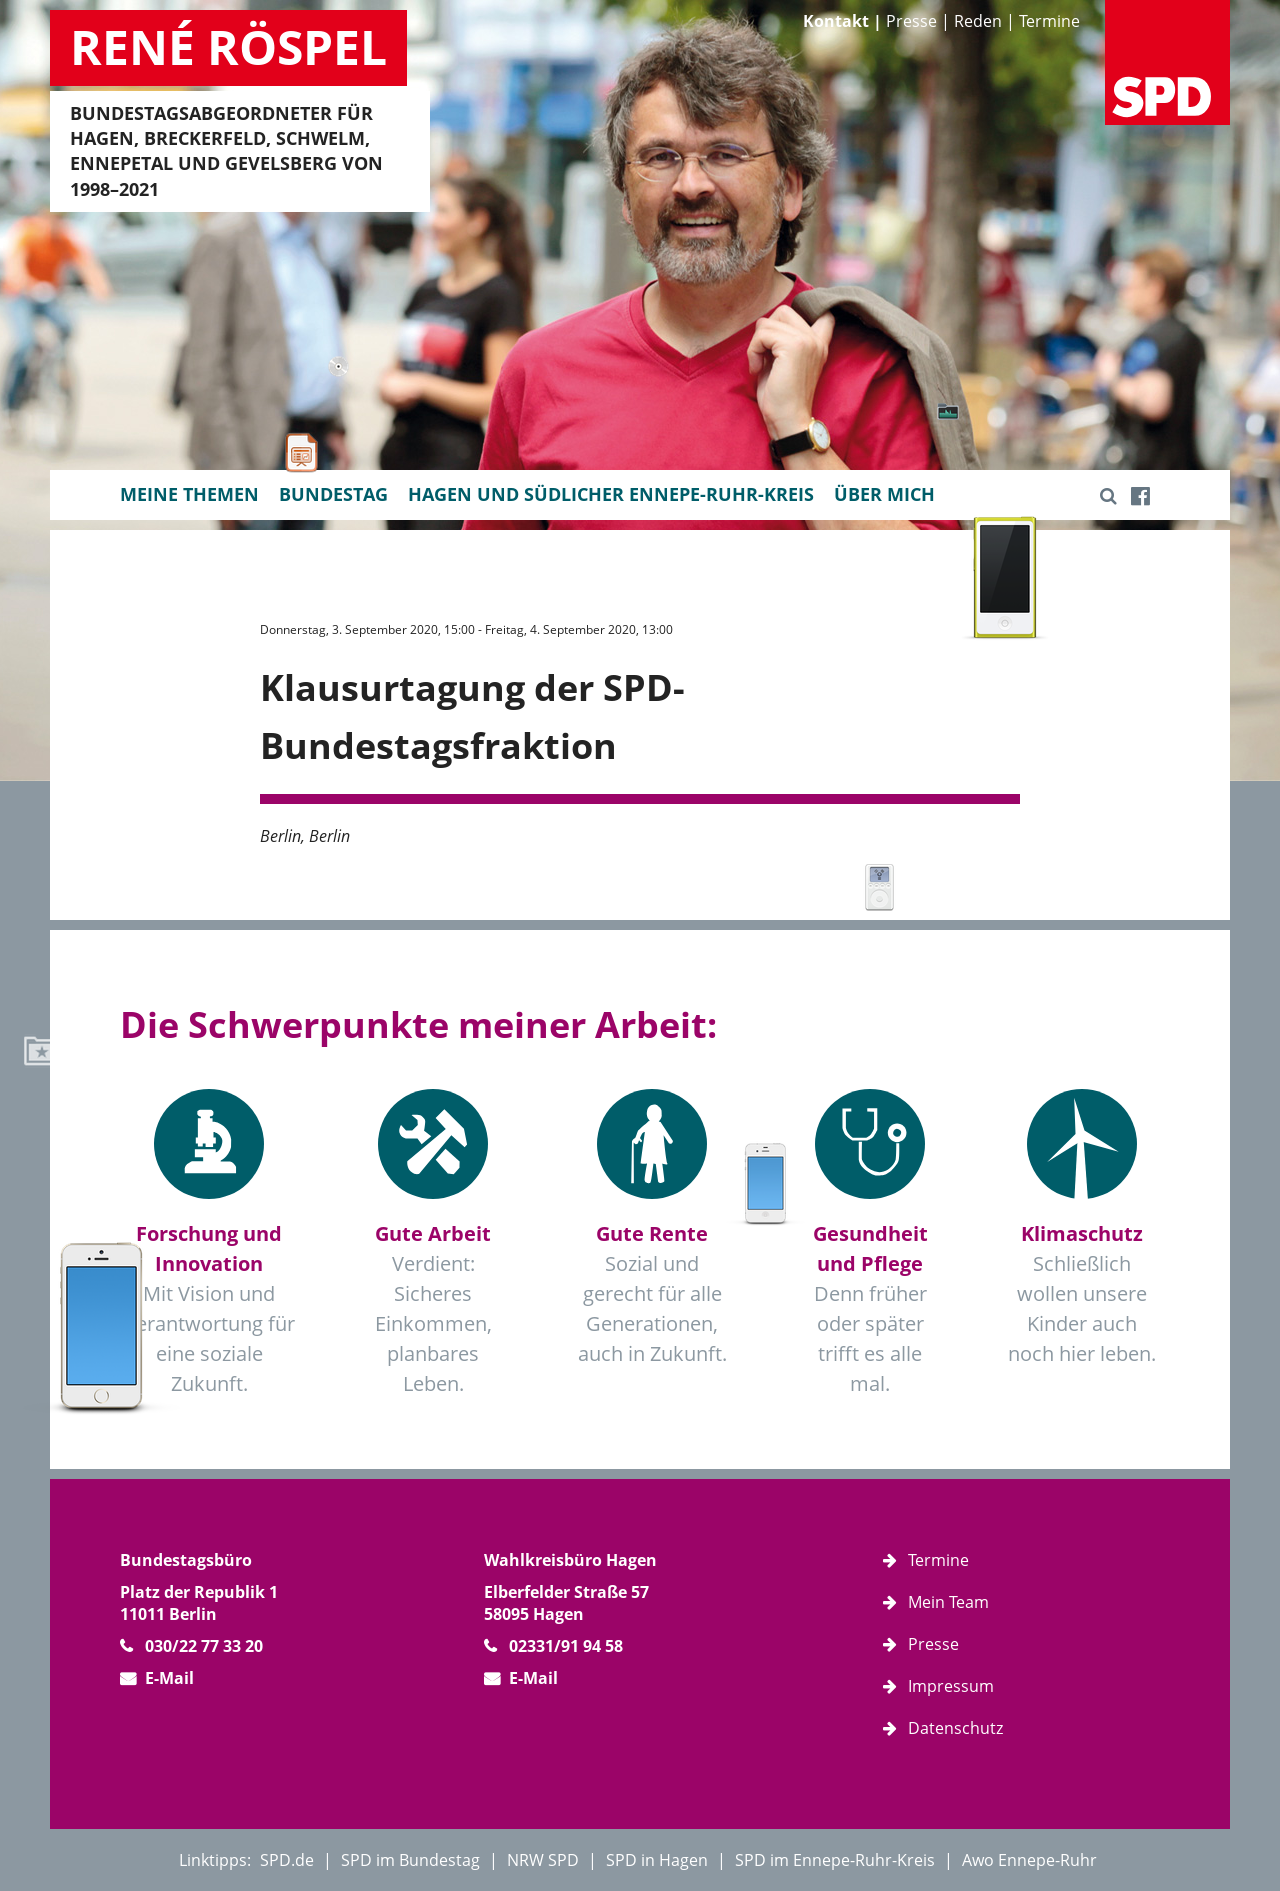 The width and height of the screenshot is (1280, 1891). What do you see at coordinates (101, 1328) in the screenshot?
I see `indicates a connected iPhone device` at bounding box center [101, 1328].